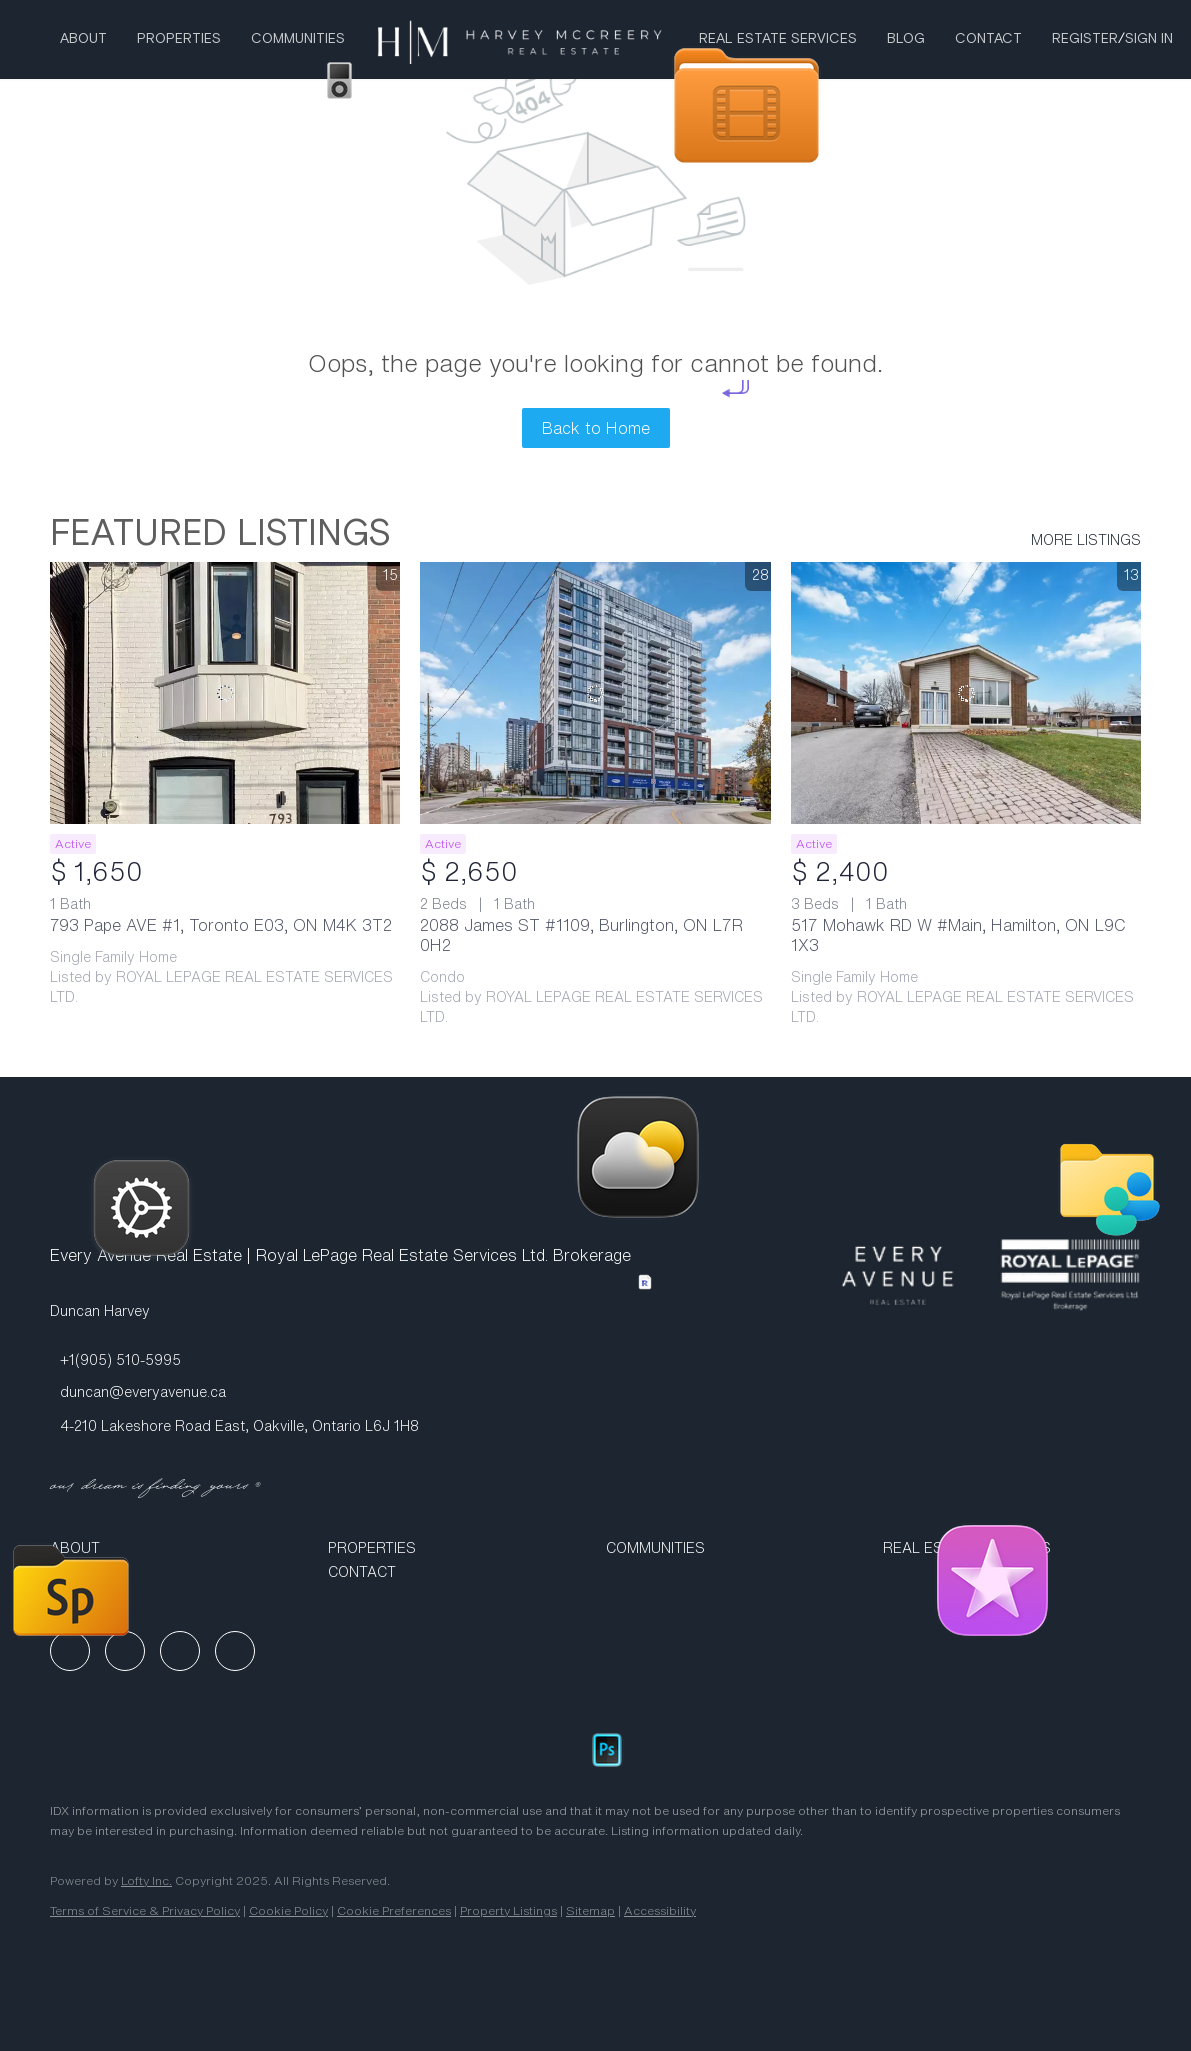  I want to click on adobe photoshop file type indicator, so click(607, 1750).